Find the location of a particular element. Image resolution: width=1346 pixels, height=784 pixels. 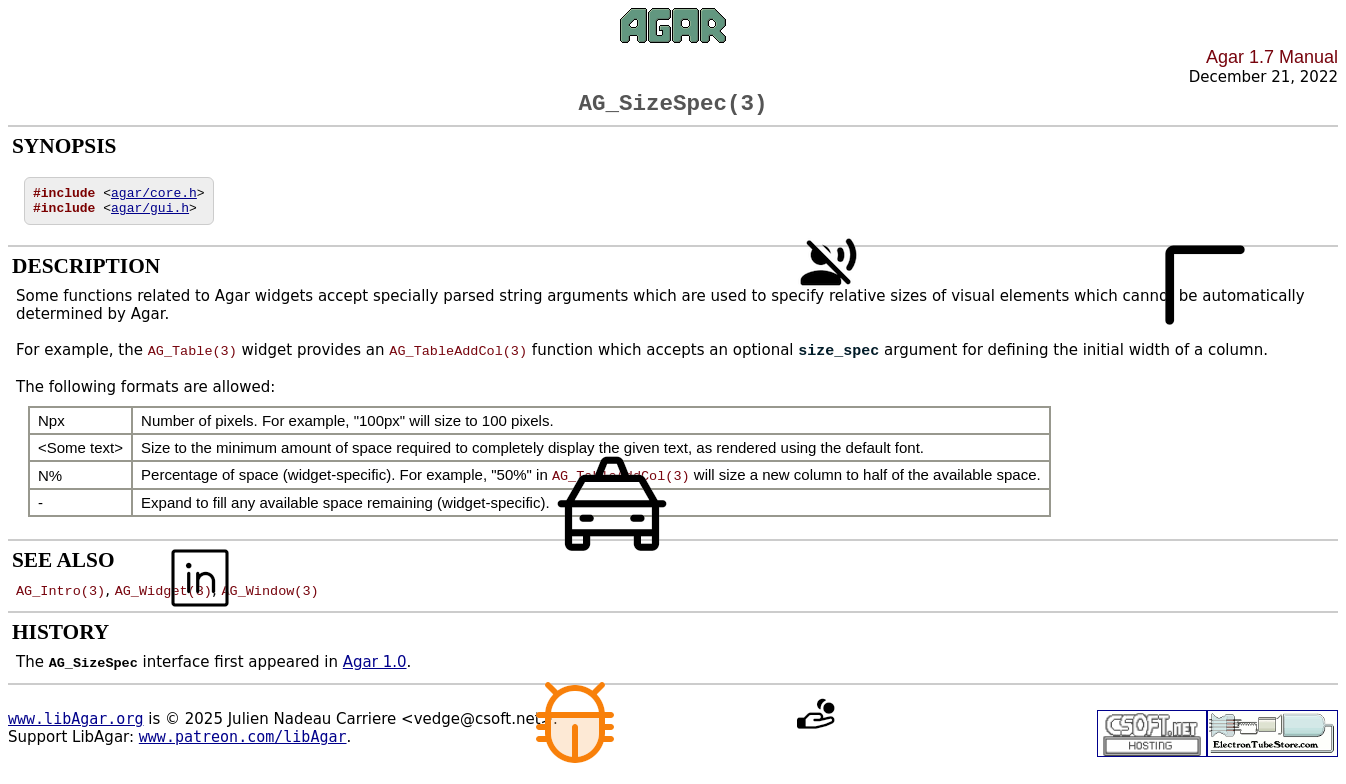

make a payment or donation is located at coordinates (817, 715).